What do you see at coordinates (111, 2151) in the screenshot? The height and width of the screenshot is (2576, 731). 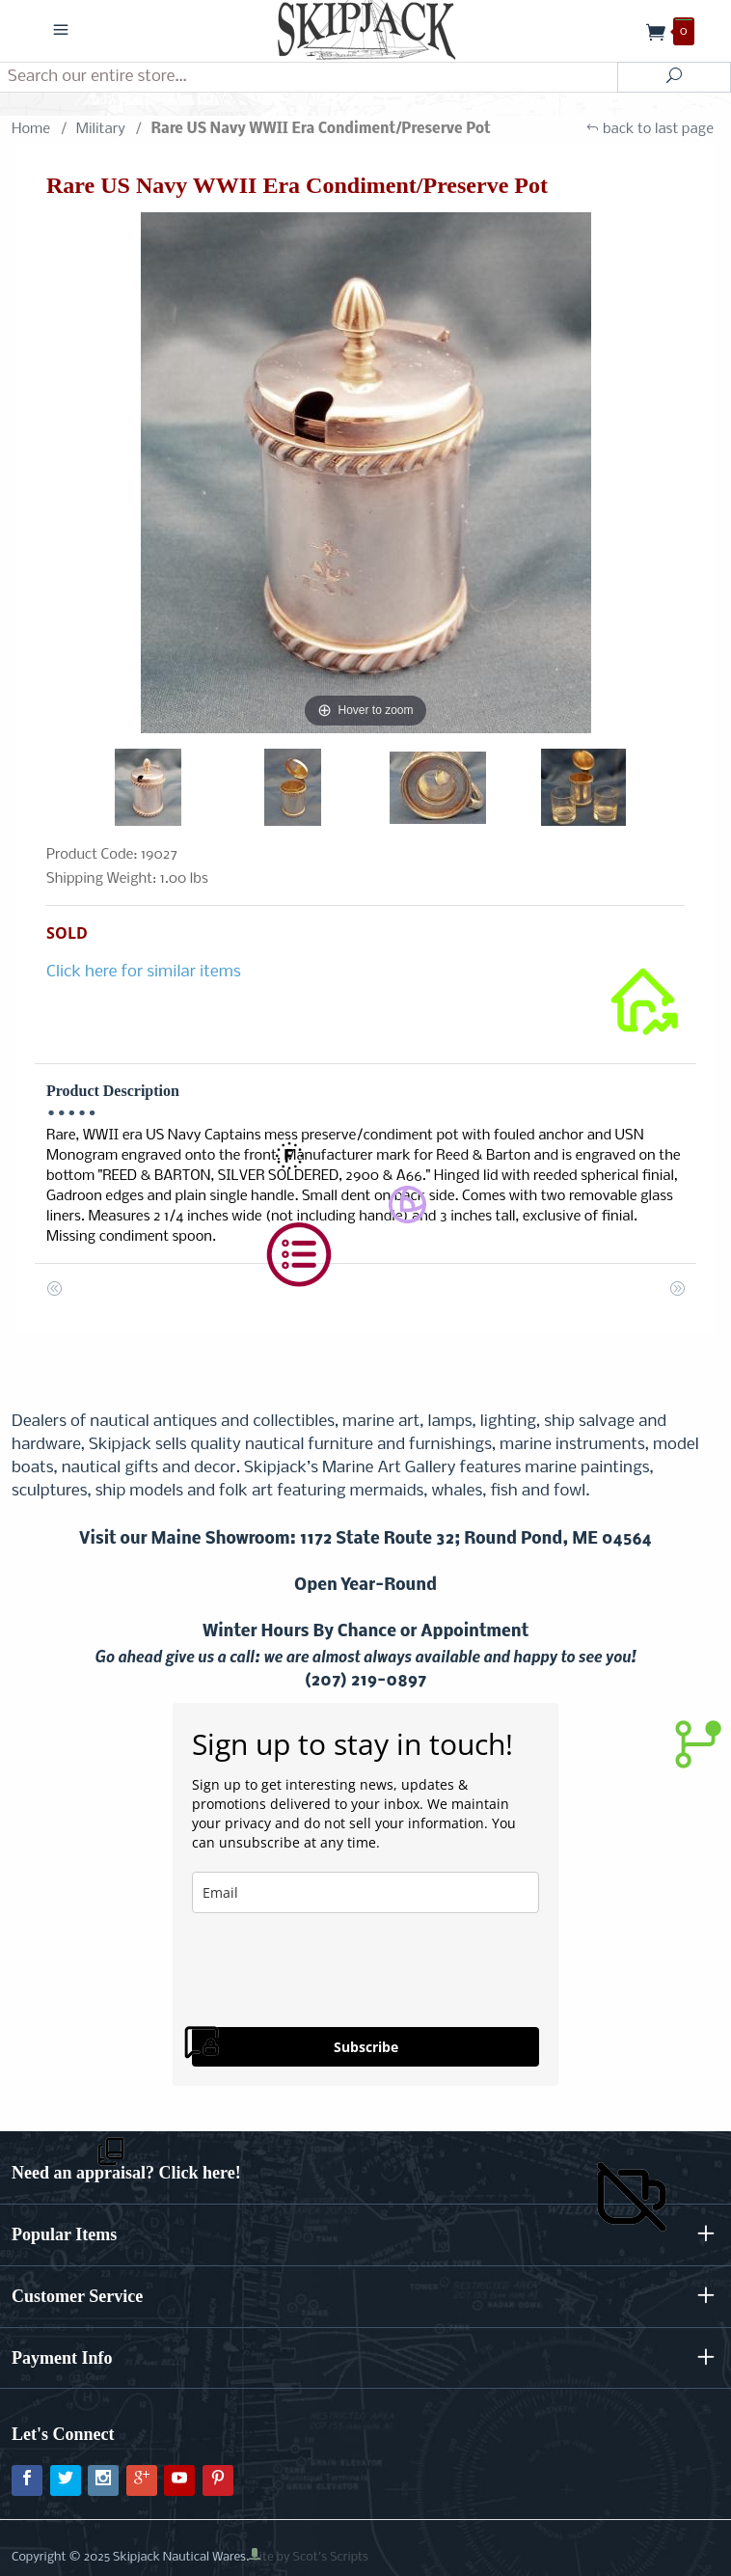 I see `duplicate or copy a book/document` at bounding box center [111, 2151].